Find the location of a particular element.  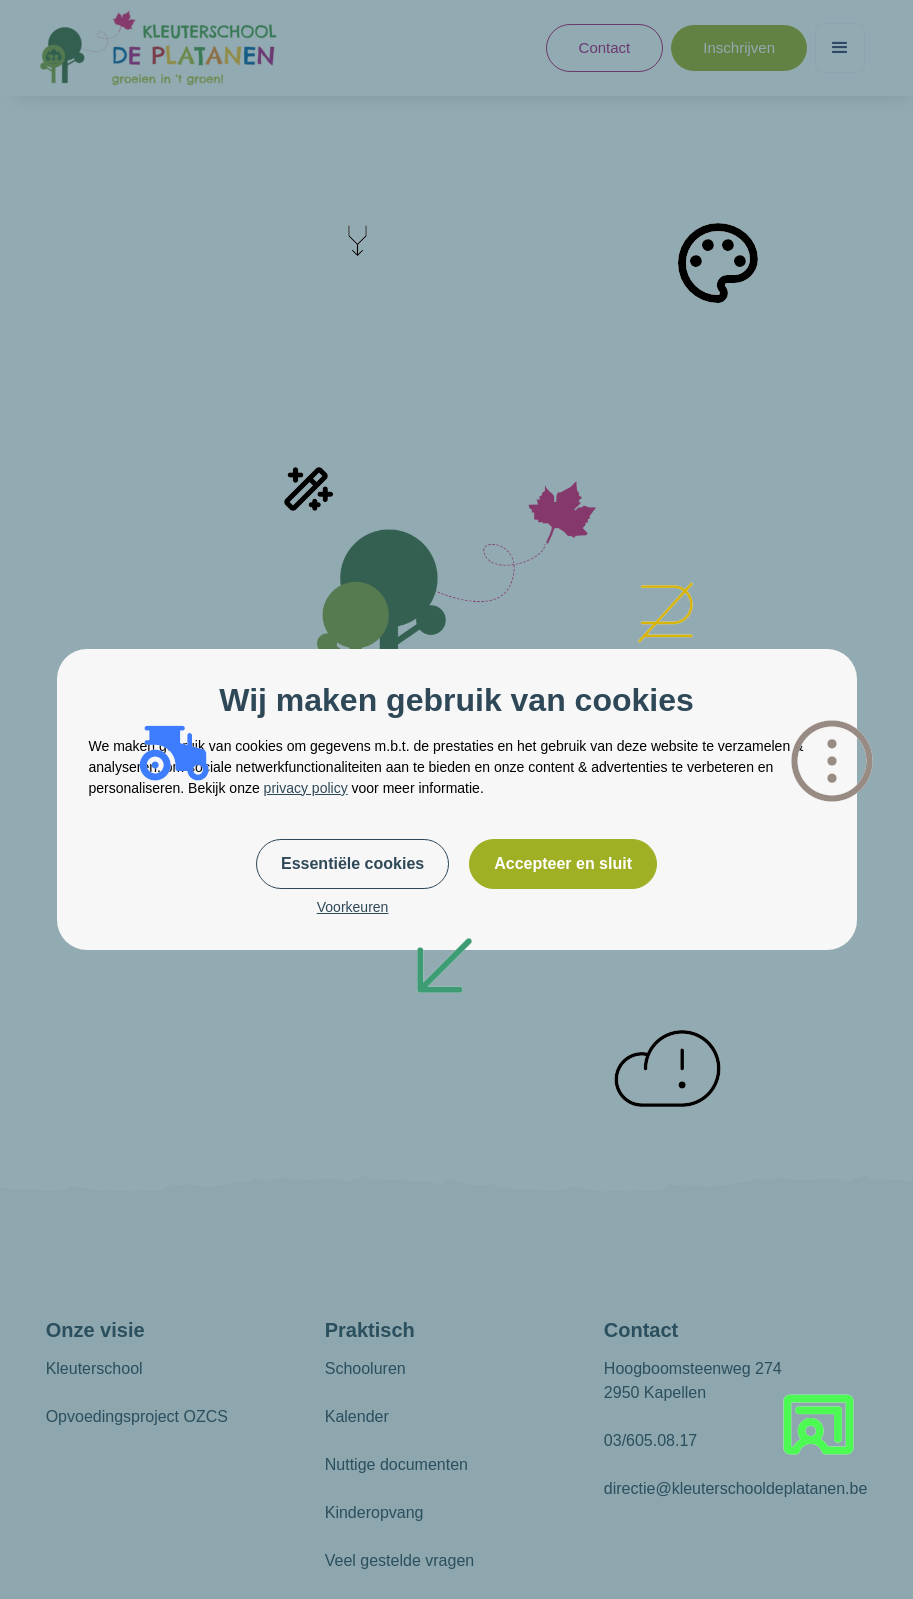

access teaching or presentation tools is located at coordinates (818, 1424).